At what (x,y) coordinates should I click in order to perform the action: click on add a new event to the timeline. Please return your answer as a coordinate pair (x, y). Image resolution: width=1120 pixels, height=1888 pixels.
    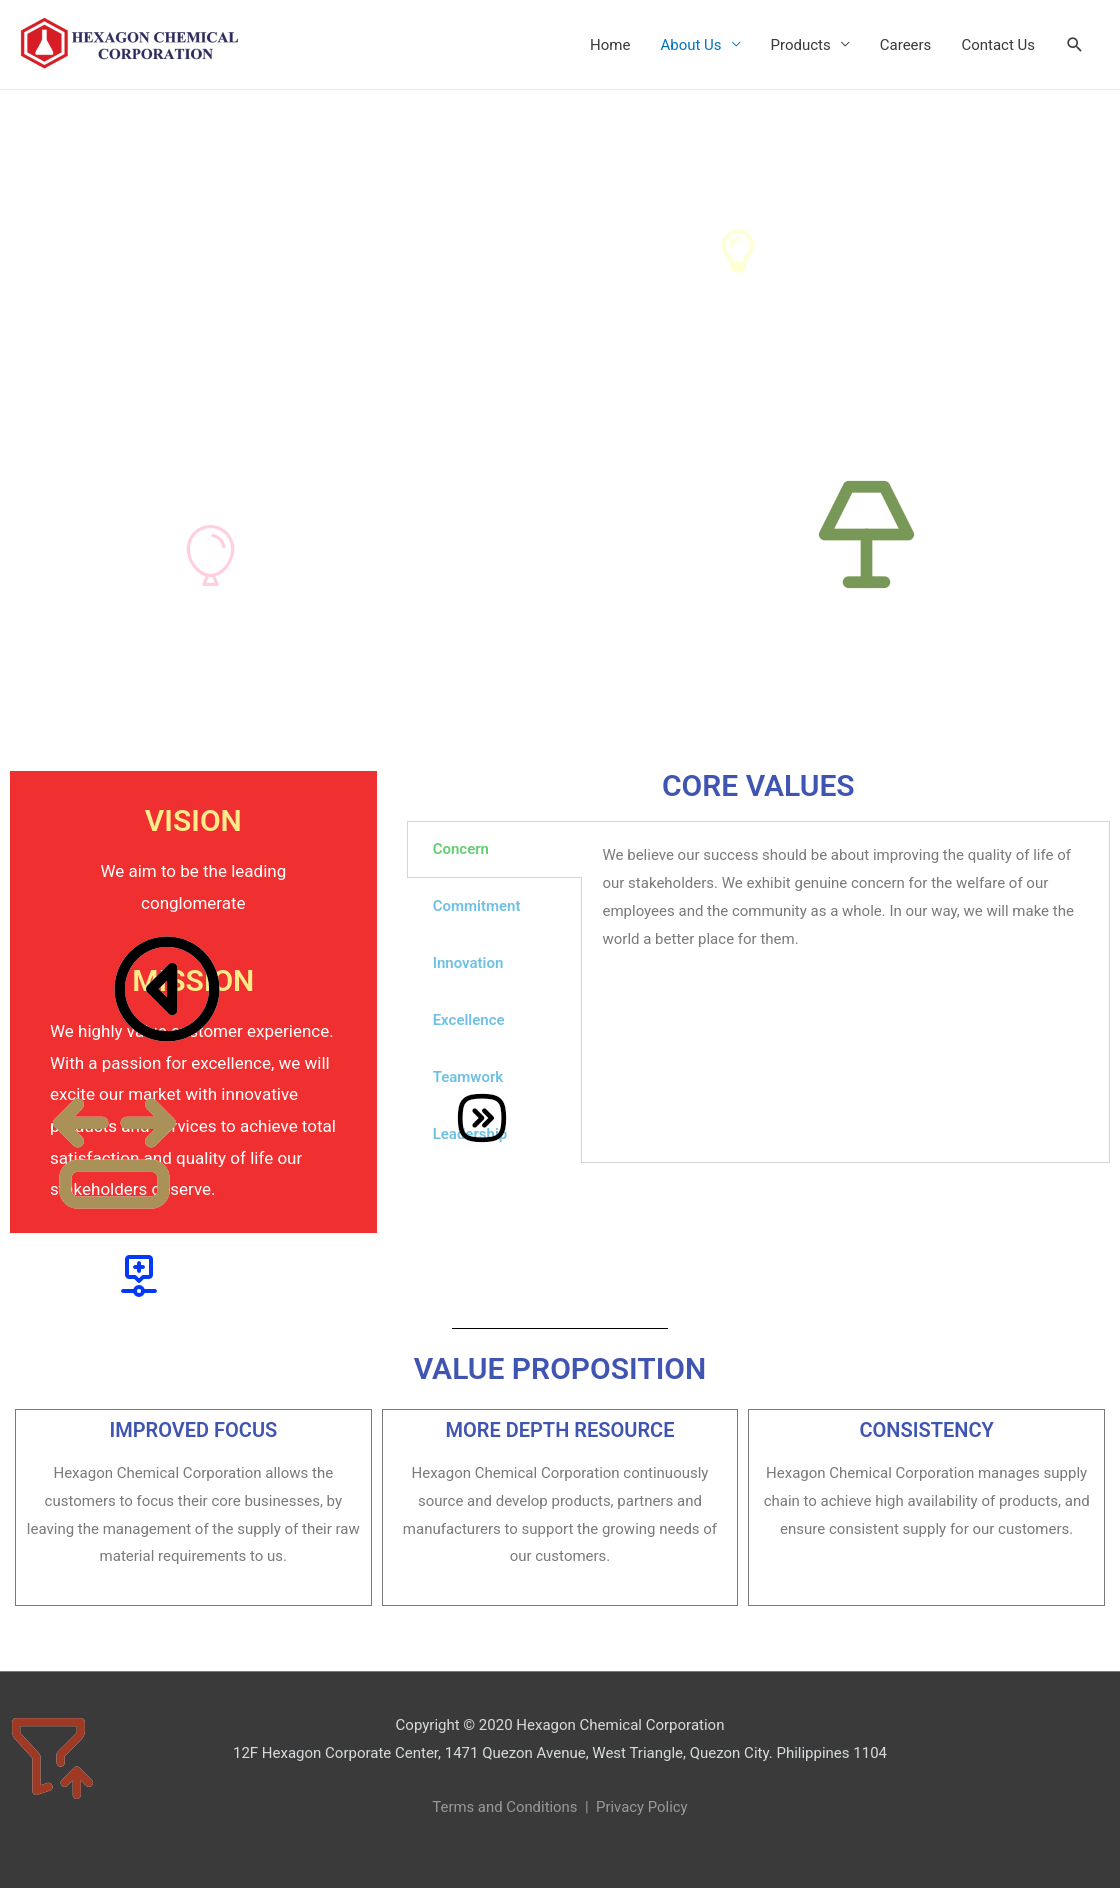
    Looking at the image, I should click on (139, 1275).